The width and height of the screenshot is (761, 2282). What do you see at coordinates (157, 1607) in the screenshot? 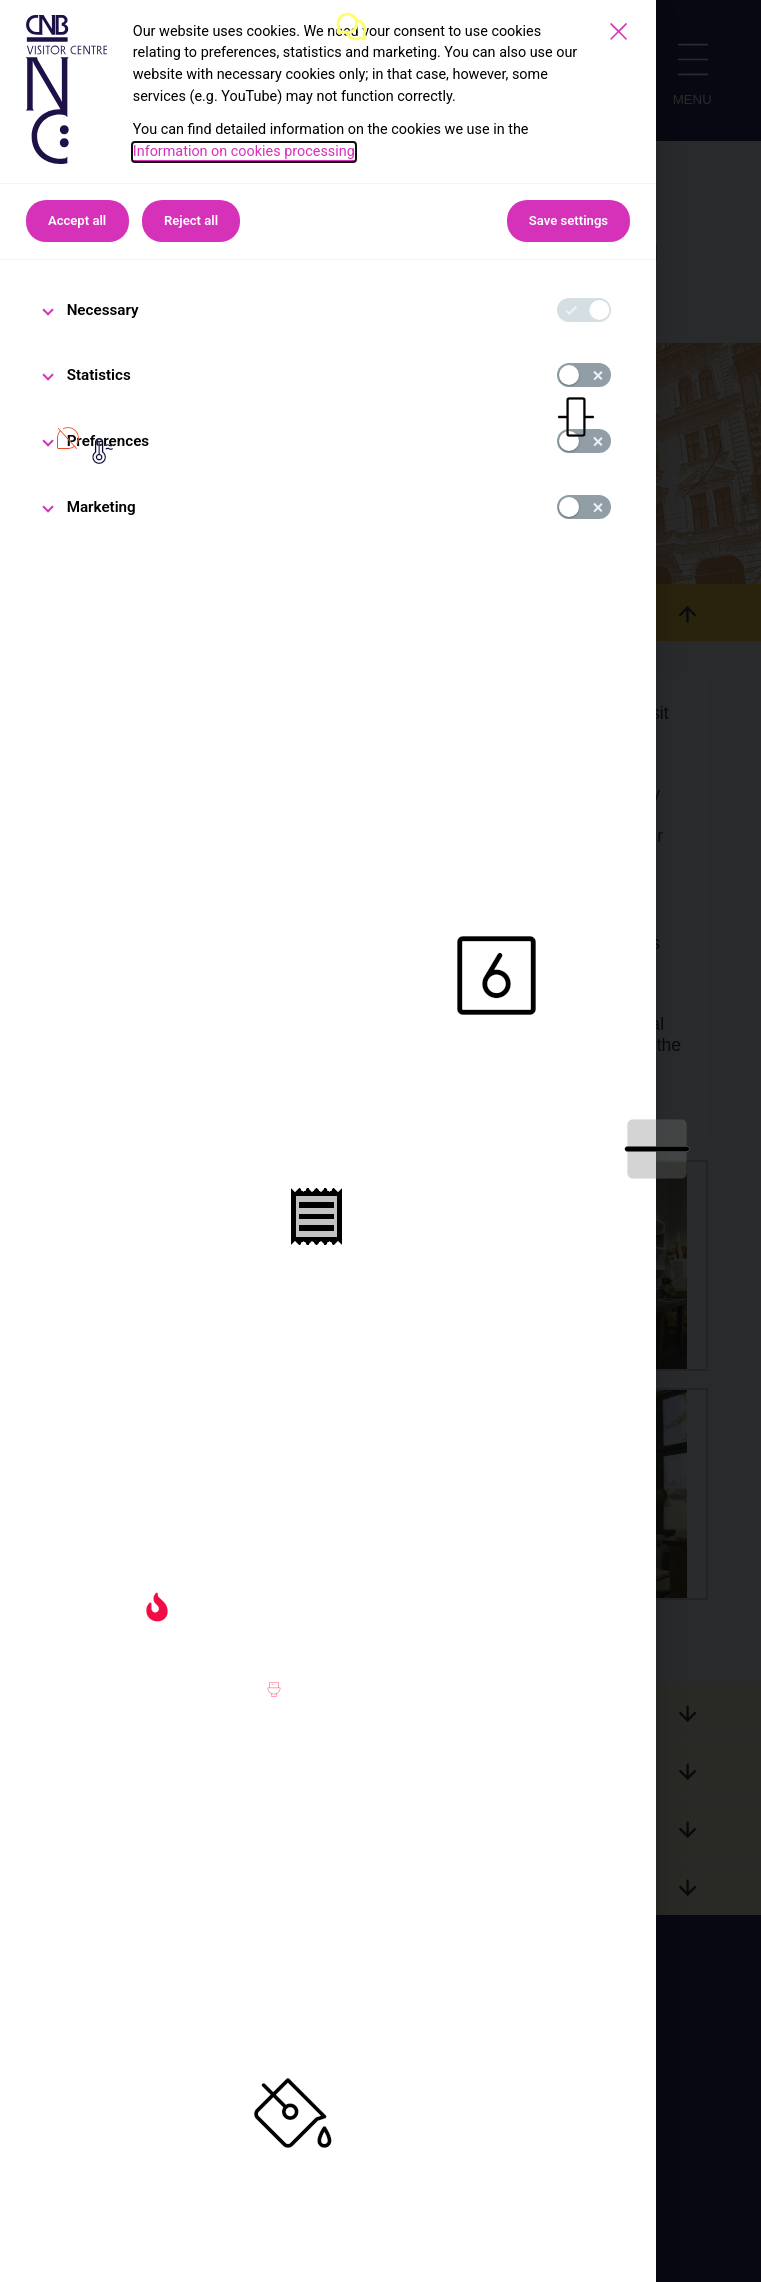
I see `indicates trending or popular content` at bounding box center [157, 1607].